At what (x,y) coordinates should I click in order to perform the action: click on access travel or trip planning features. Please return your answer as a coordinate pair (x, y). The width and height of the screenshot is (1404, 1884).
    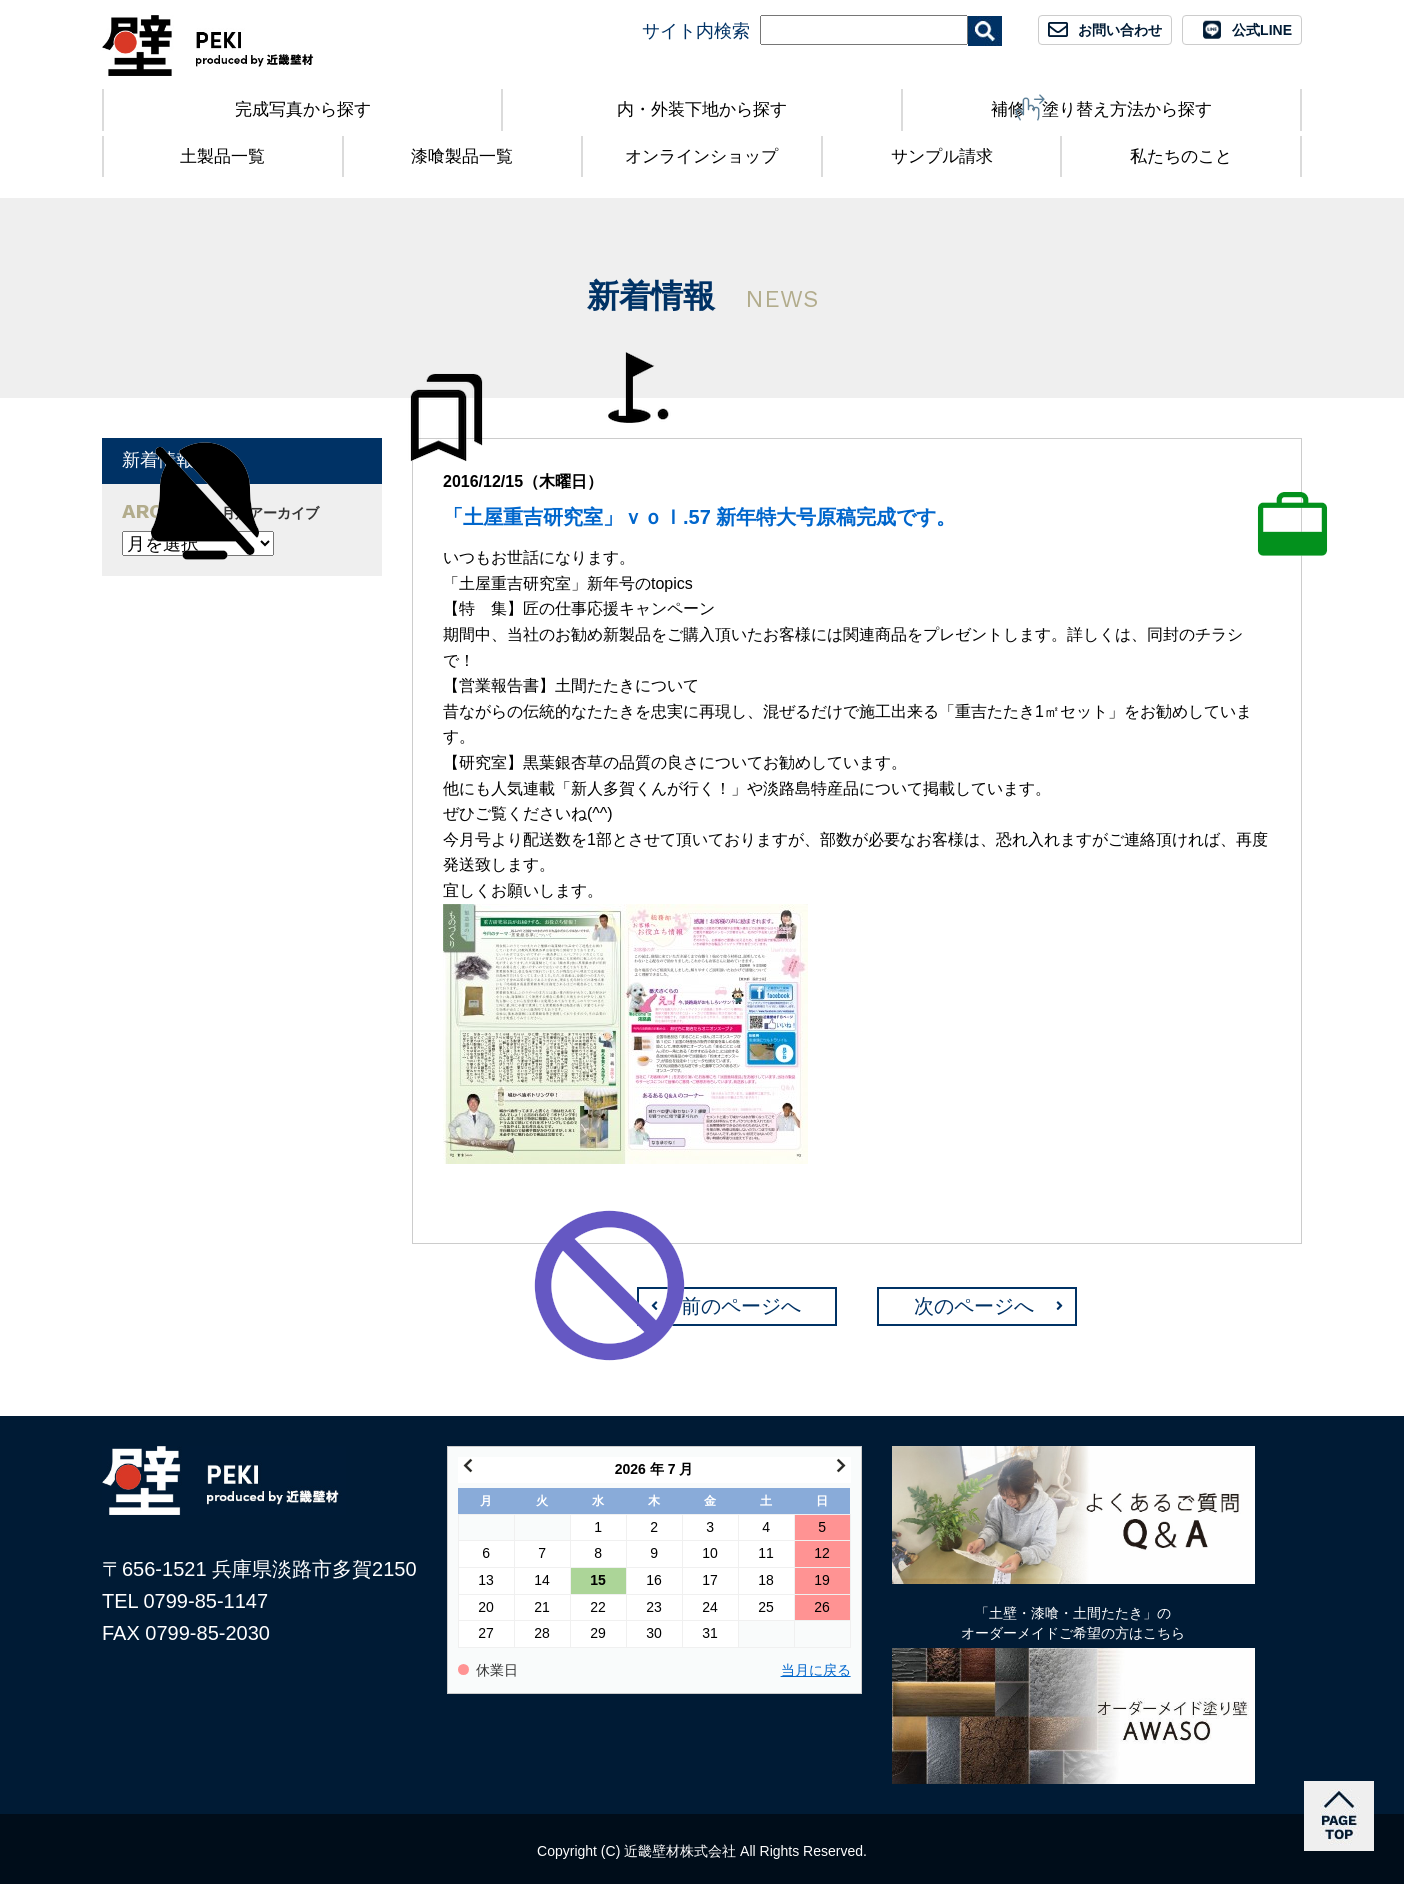
    Looking at the image, I should click on (1292, 526).